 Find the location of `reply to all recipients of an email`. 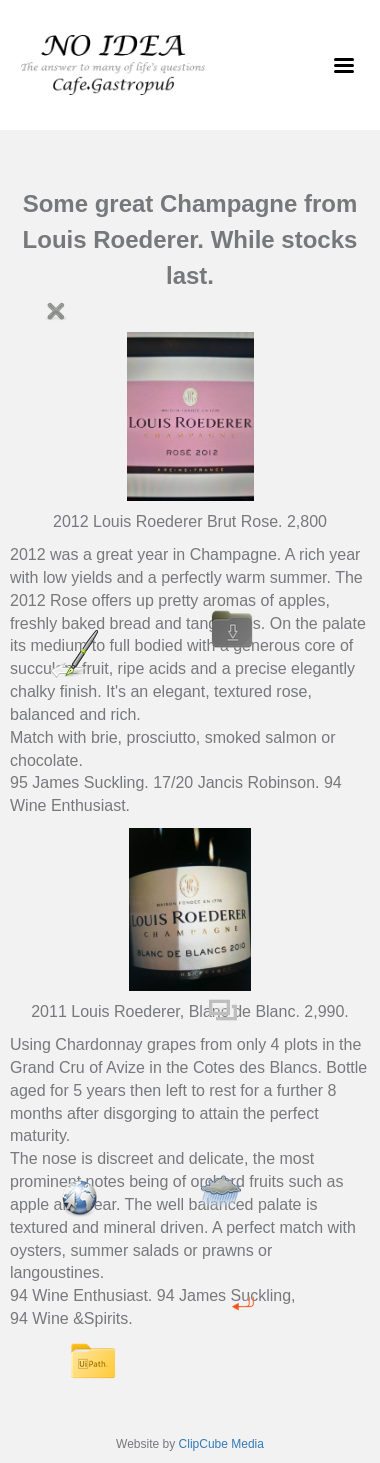

reply to all recipients of an email is located at coordinates (242, 1303).